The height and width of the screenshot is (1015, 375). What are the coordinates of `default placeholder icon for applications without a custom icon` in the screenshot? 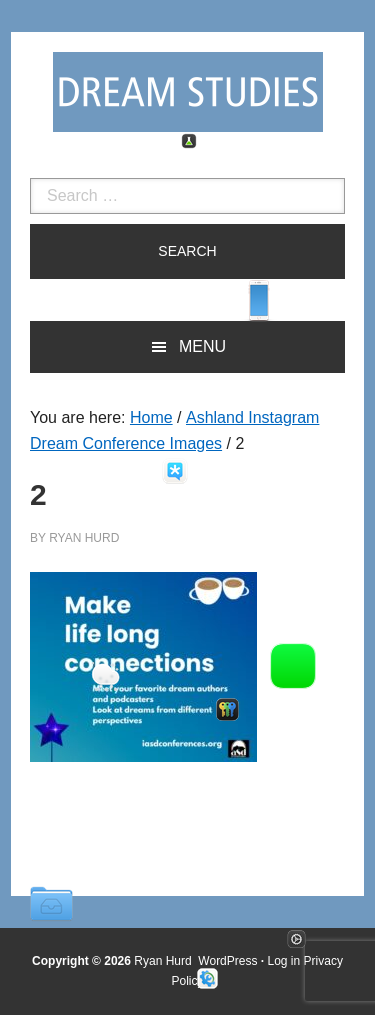 It's located at (296, 939).